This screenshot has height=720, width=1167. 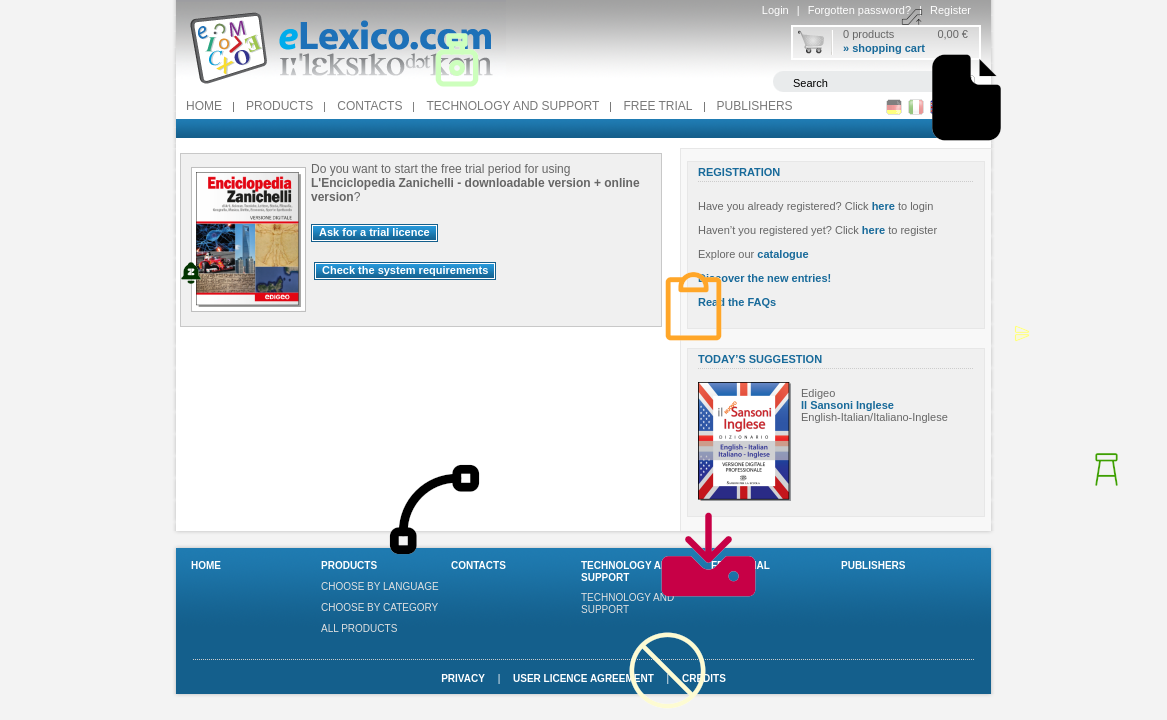 What do you see at coordinates (912, 17) in the screenshot?
I see `indicates escalator going up` at bounding box center [912, 17].